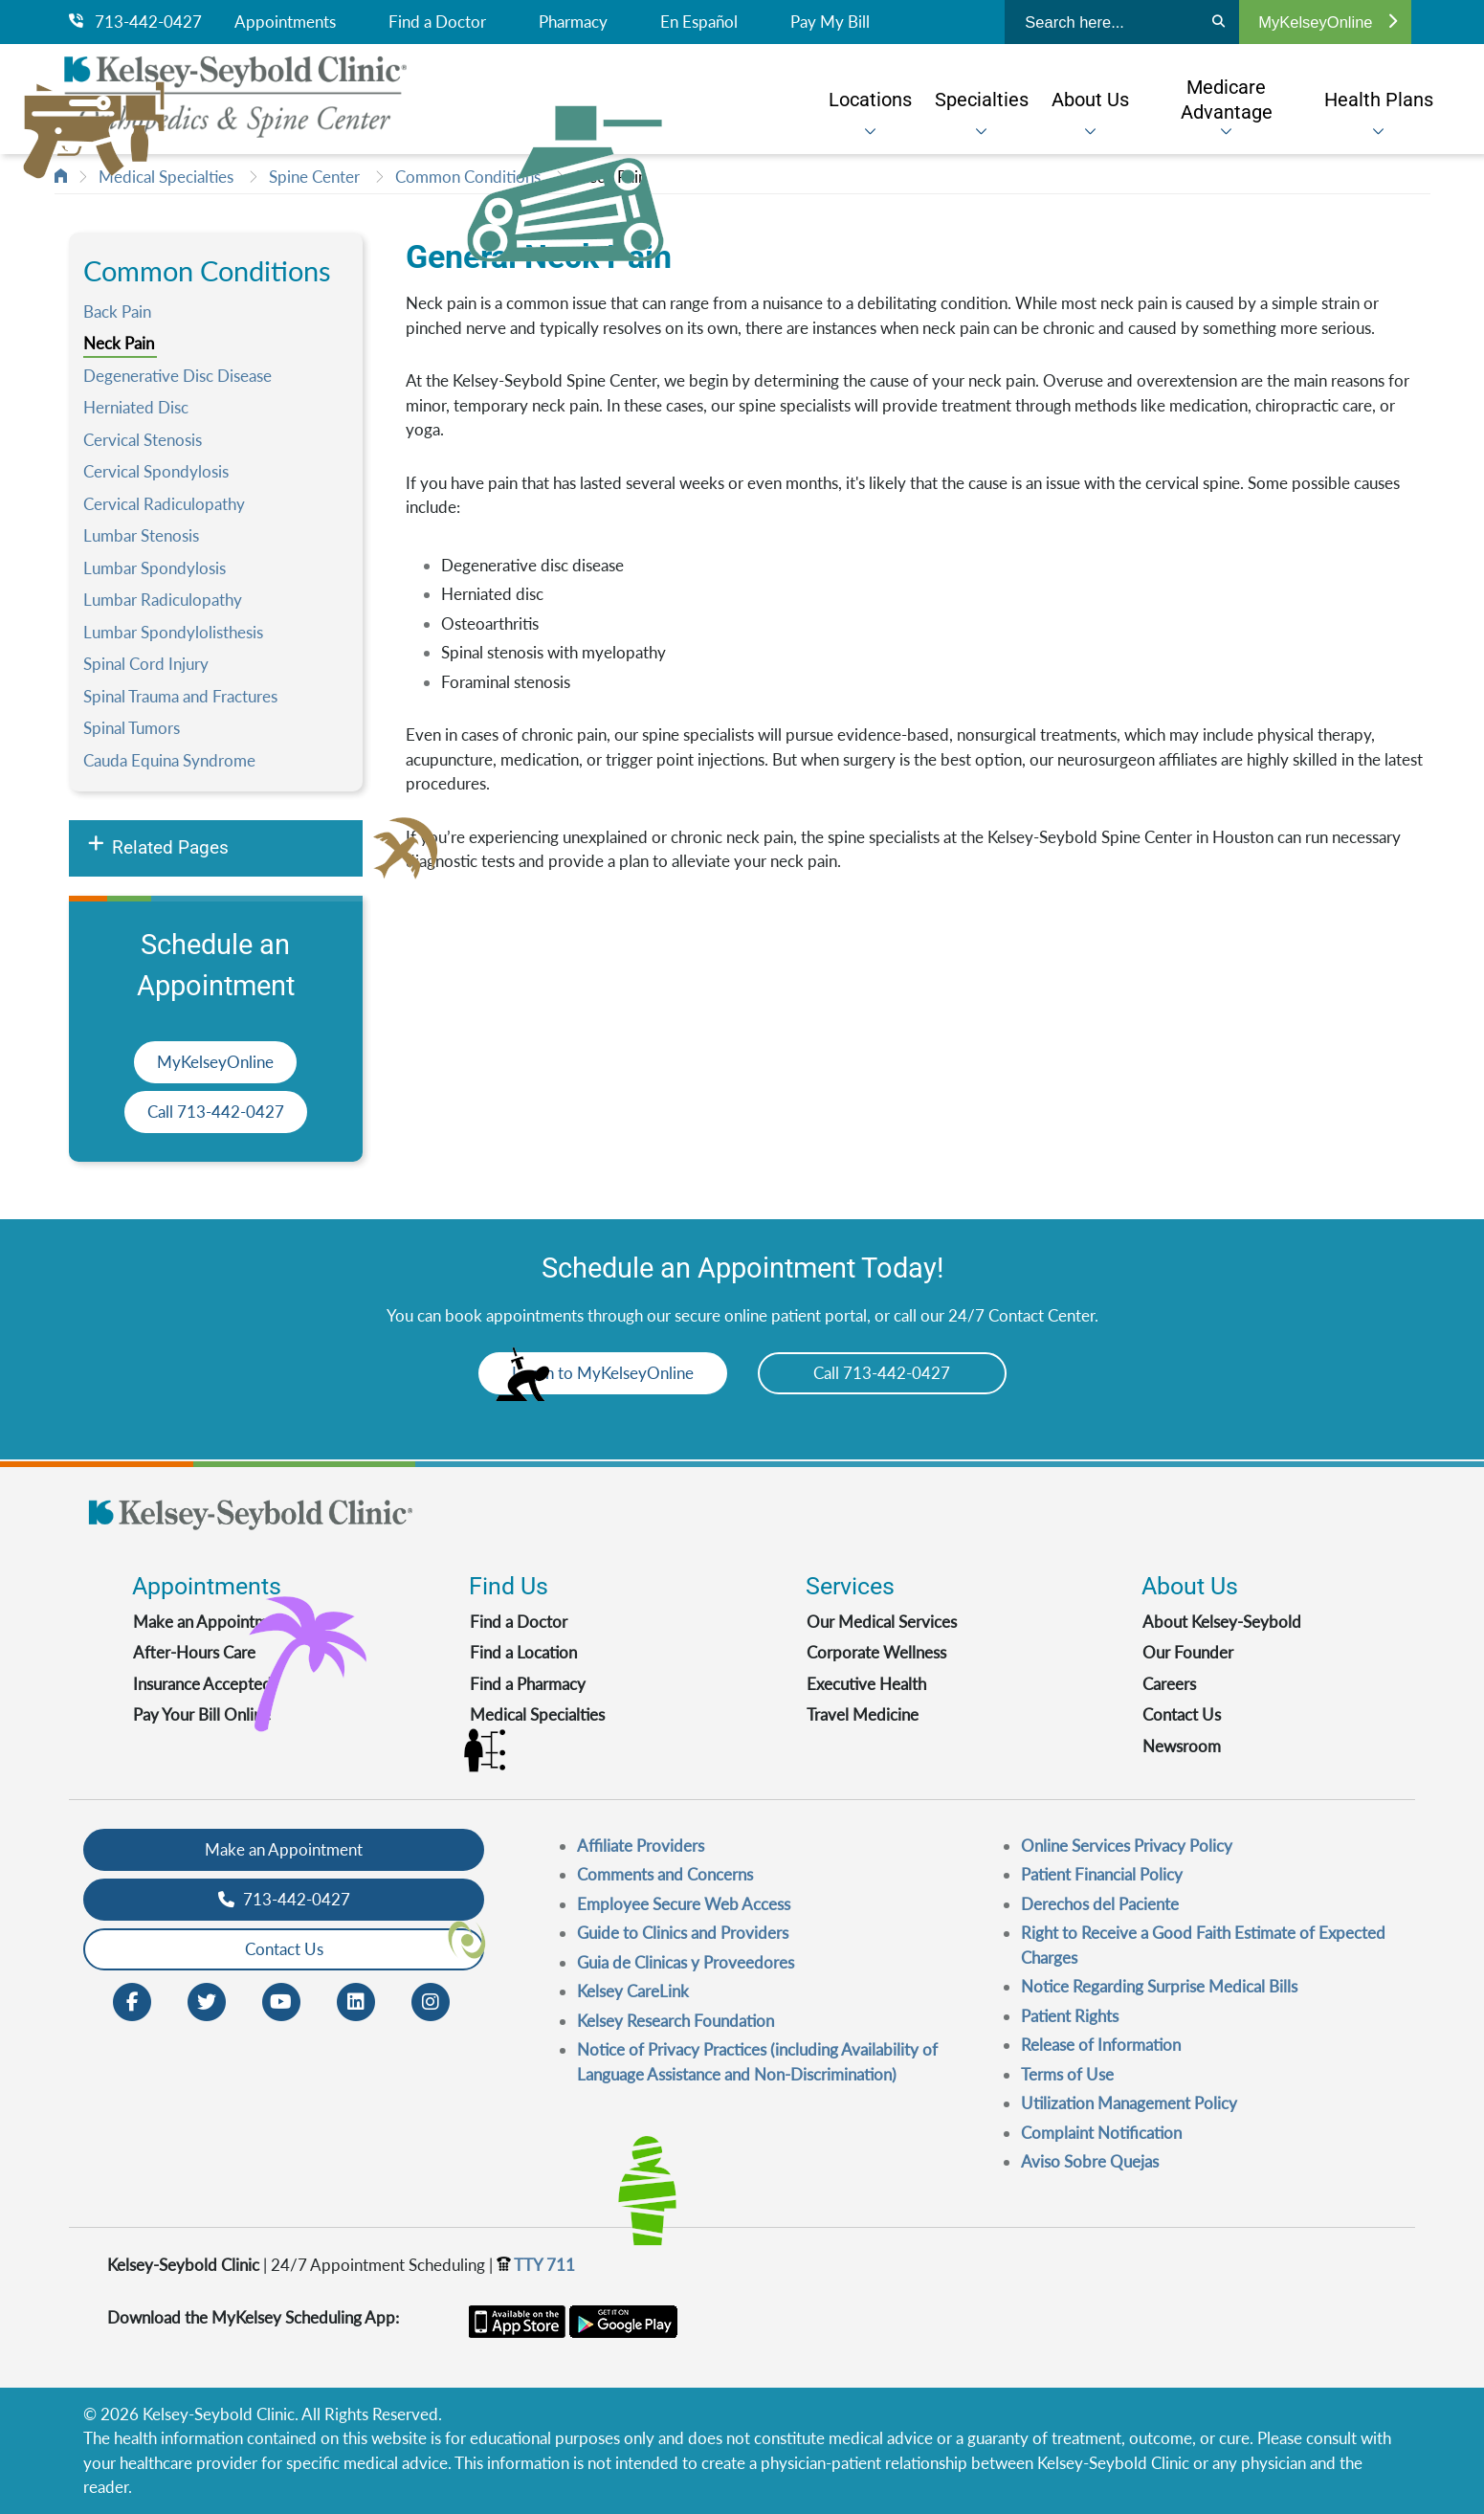 The image size is (1484, 2514). Describe the element at coordinates (565, 171) in the screenshot. I see `select a tank unit in a strategy game` at that location.